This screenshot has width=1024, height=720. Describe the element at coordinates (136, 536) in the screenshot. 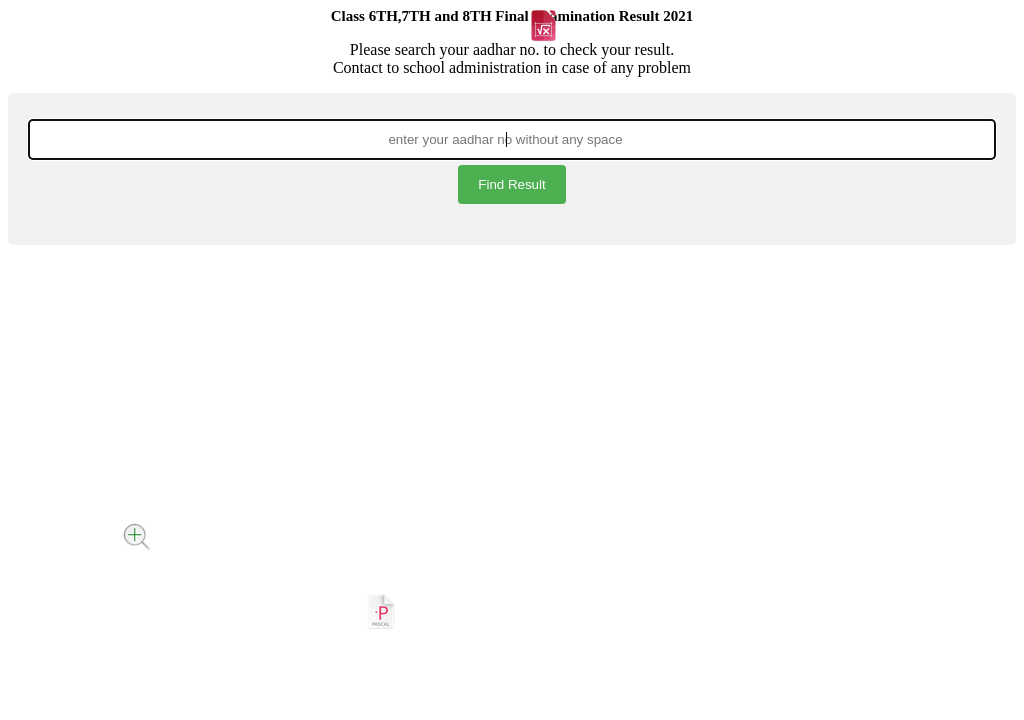

I see `zoom in on the current view` at that location.